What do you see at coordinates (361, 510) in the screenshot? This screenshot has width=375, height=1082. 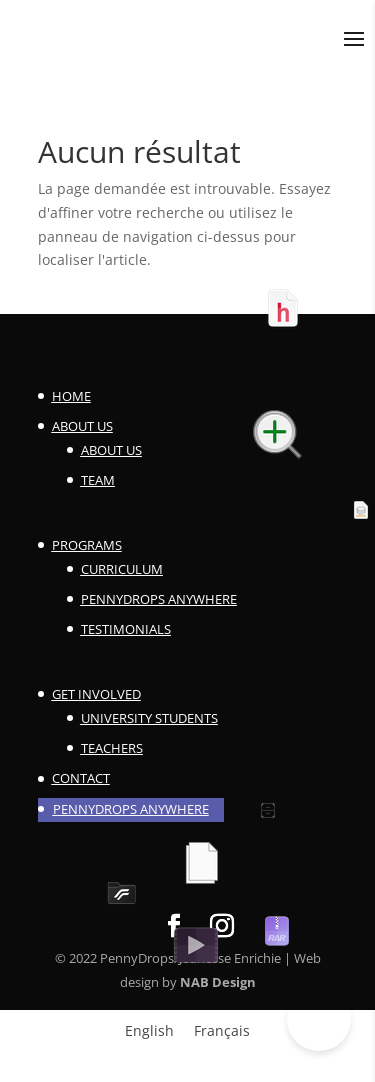 I see `yaml configuration file` at bounding box center [361, 510].